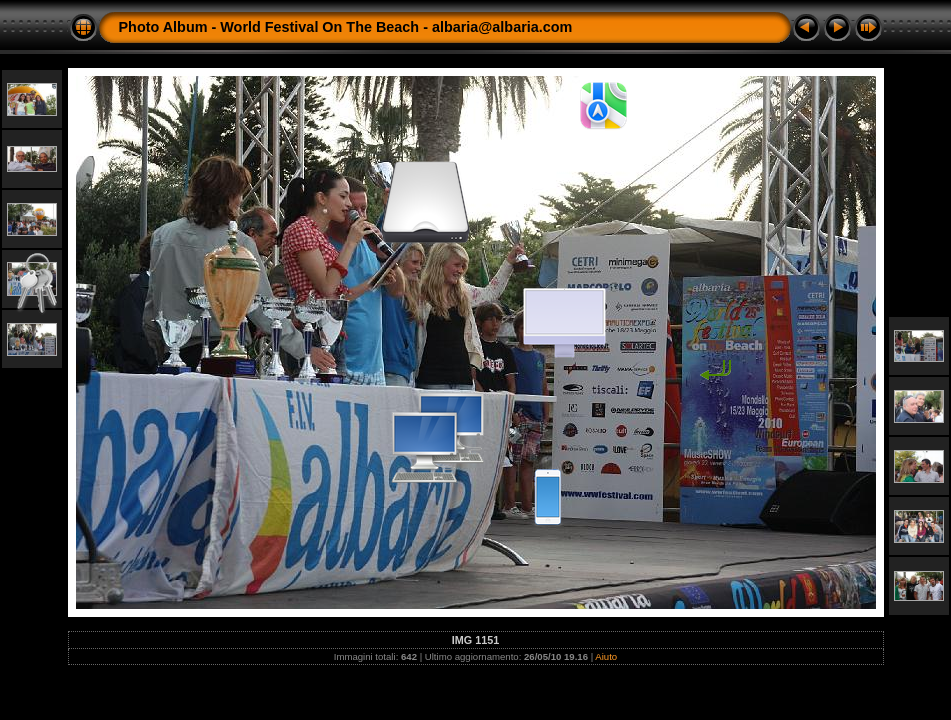 This screenshot has width=951, height=720. Describe the element at coordinates (564, 321) in the screenshot. I see `represents a connected iMac device` at that location.